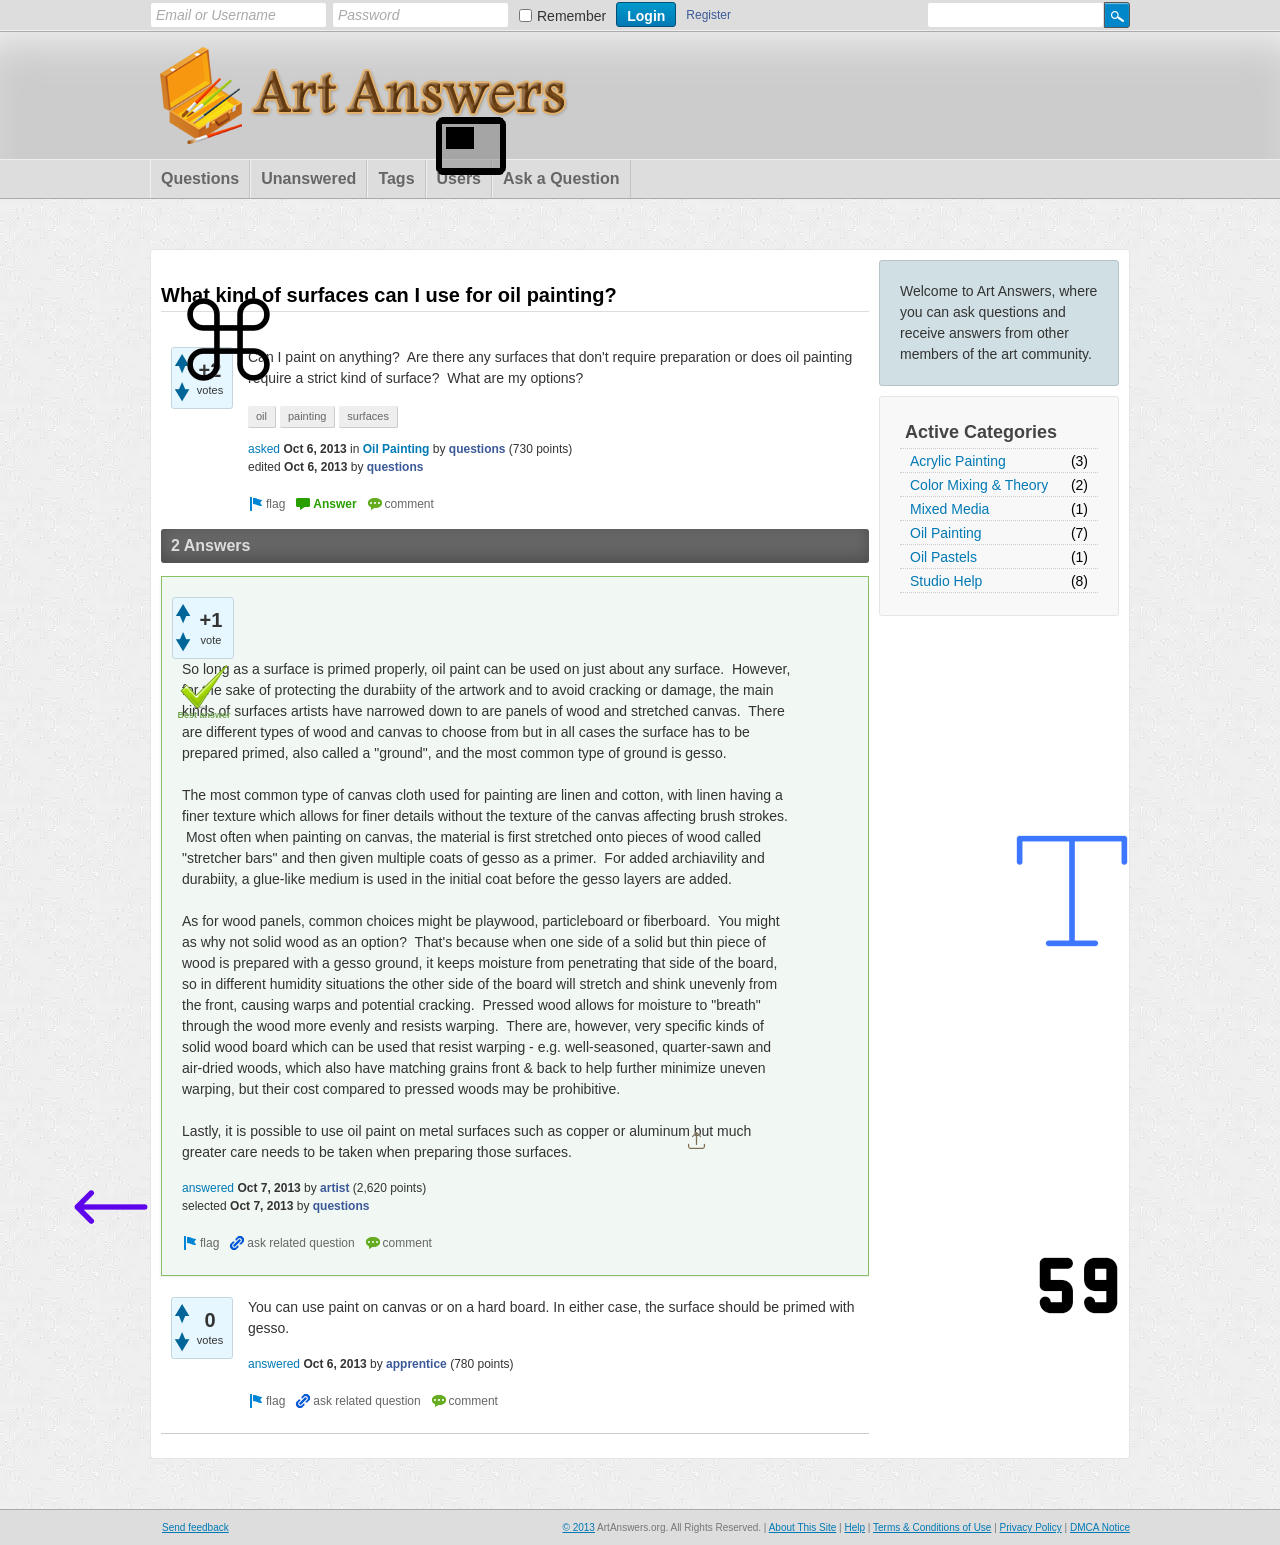 The width and height of the screenshot is (1280, 1545). What do you see at coordinates (1078, 1285) in the screenshot?
I see `indicates 59 items, notifications, or count` at bounding box center [1078, 1285].